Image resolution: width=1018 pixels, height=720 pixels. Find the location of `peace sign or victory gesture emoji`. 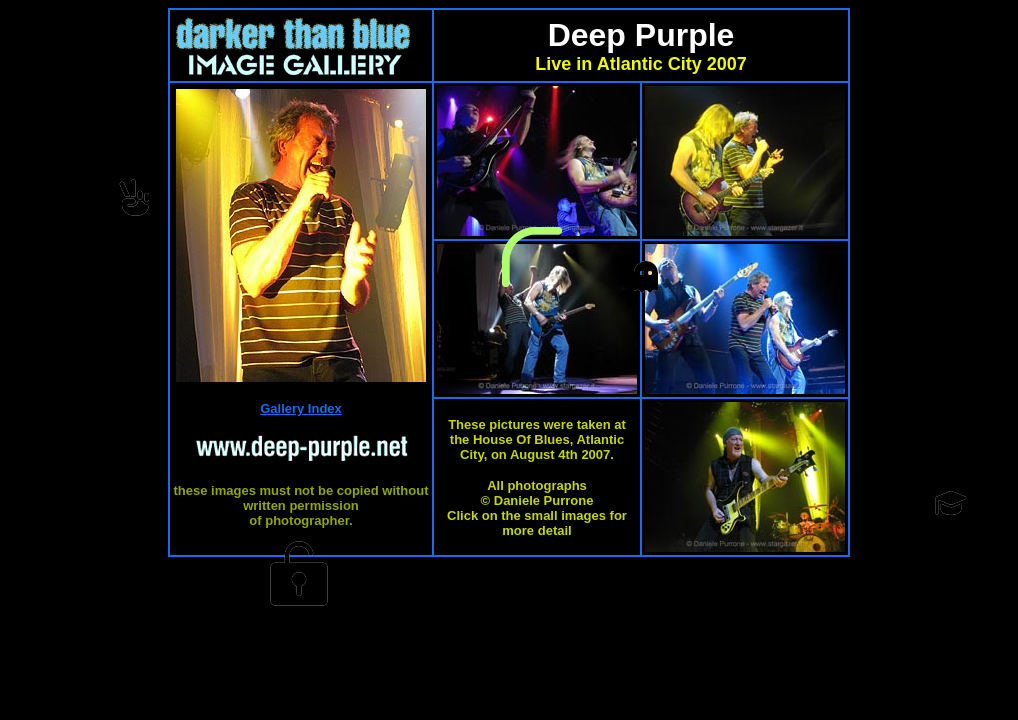

peace sign or victory gesture emoji is located at coordinates (135, 197).